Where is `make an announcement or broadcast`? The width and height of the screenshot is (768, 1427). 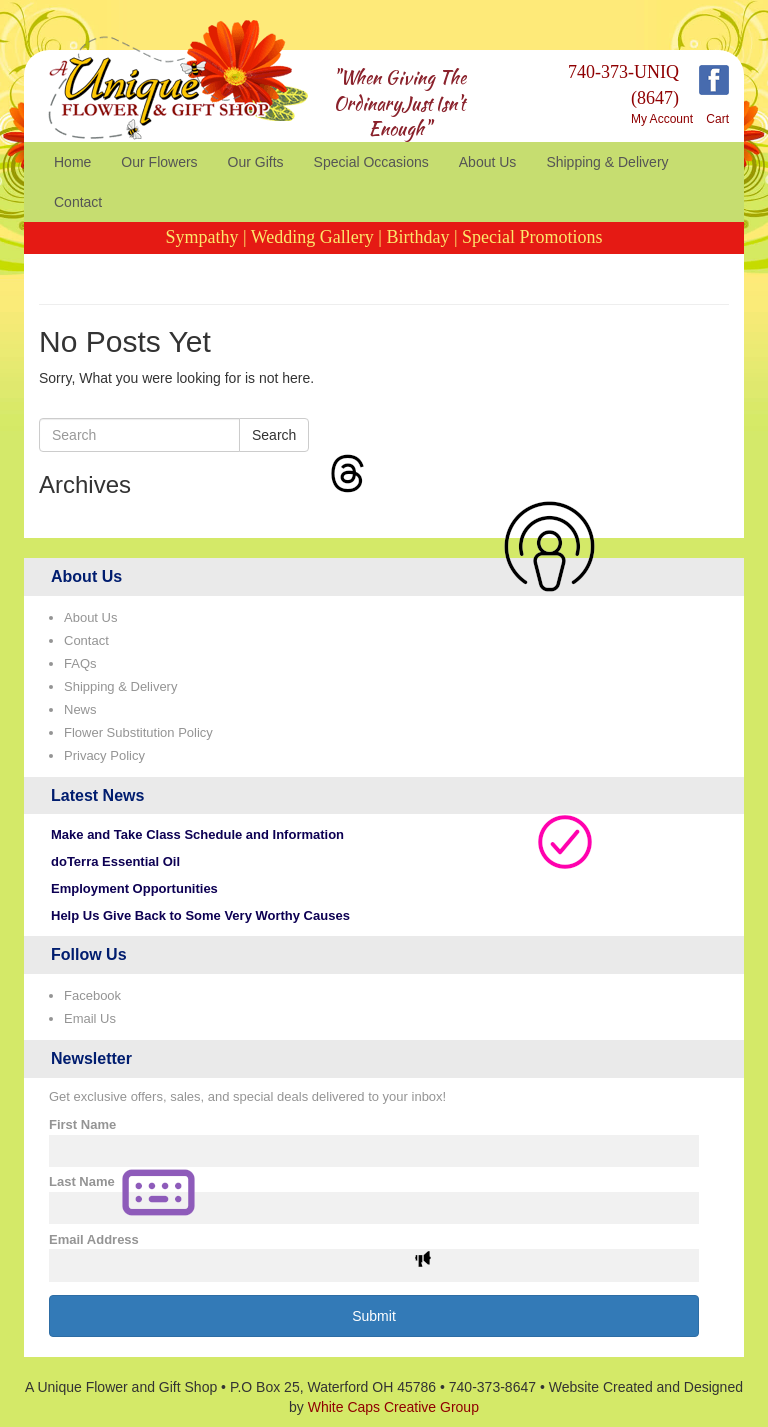 make an announcement or broadcast is located at coordinates (423, 1259).